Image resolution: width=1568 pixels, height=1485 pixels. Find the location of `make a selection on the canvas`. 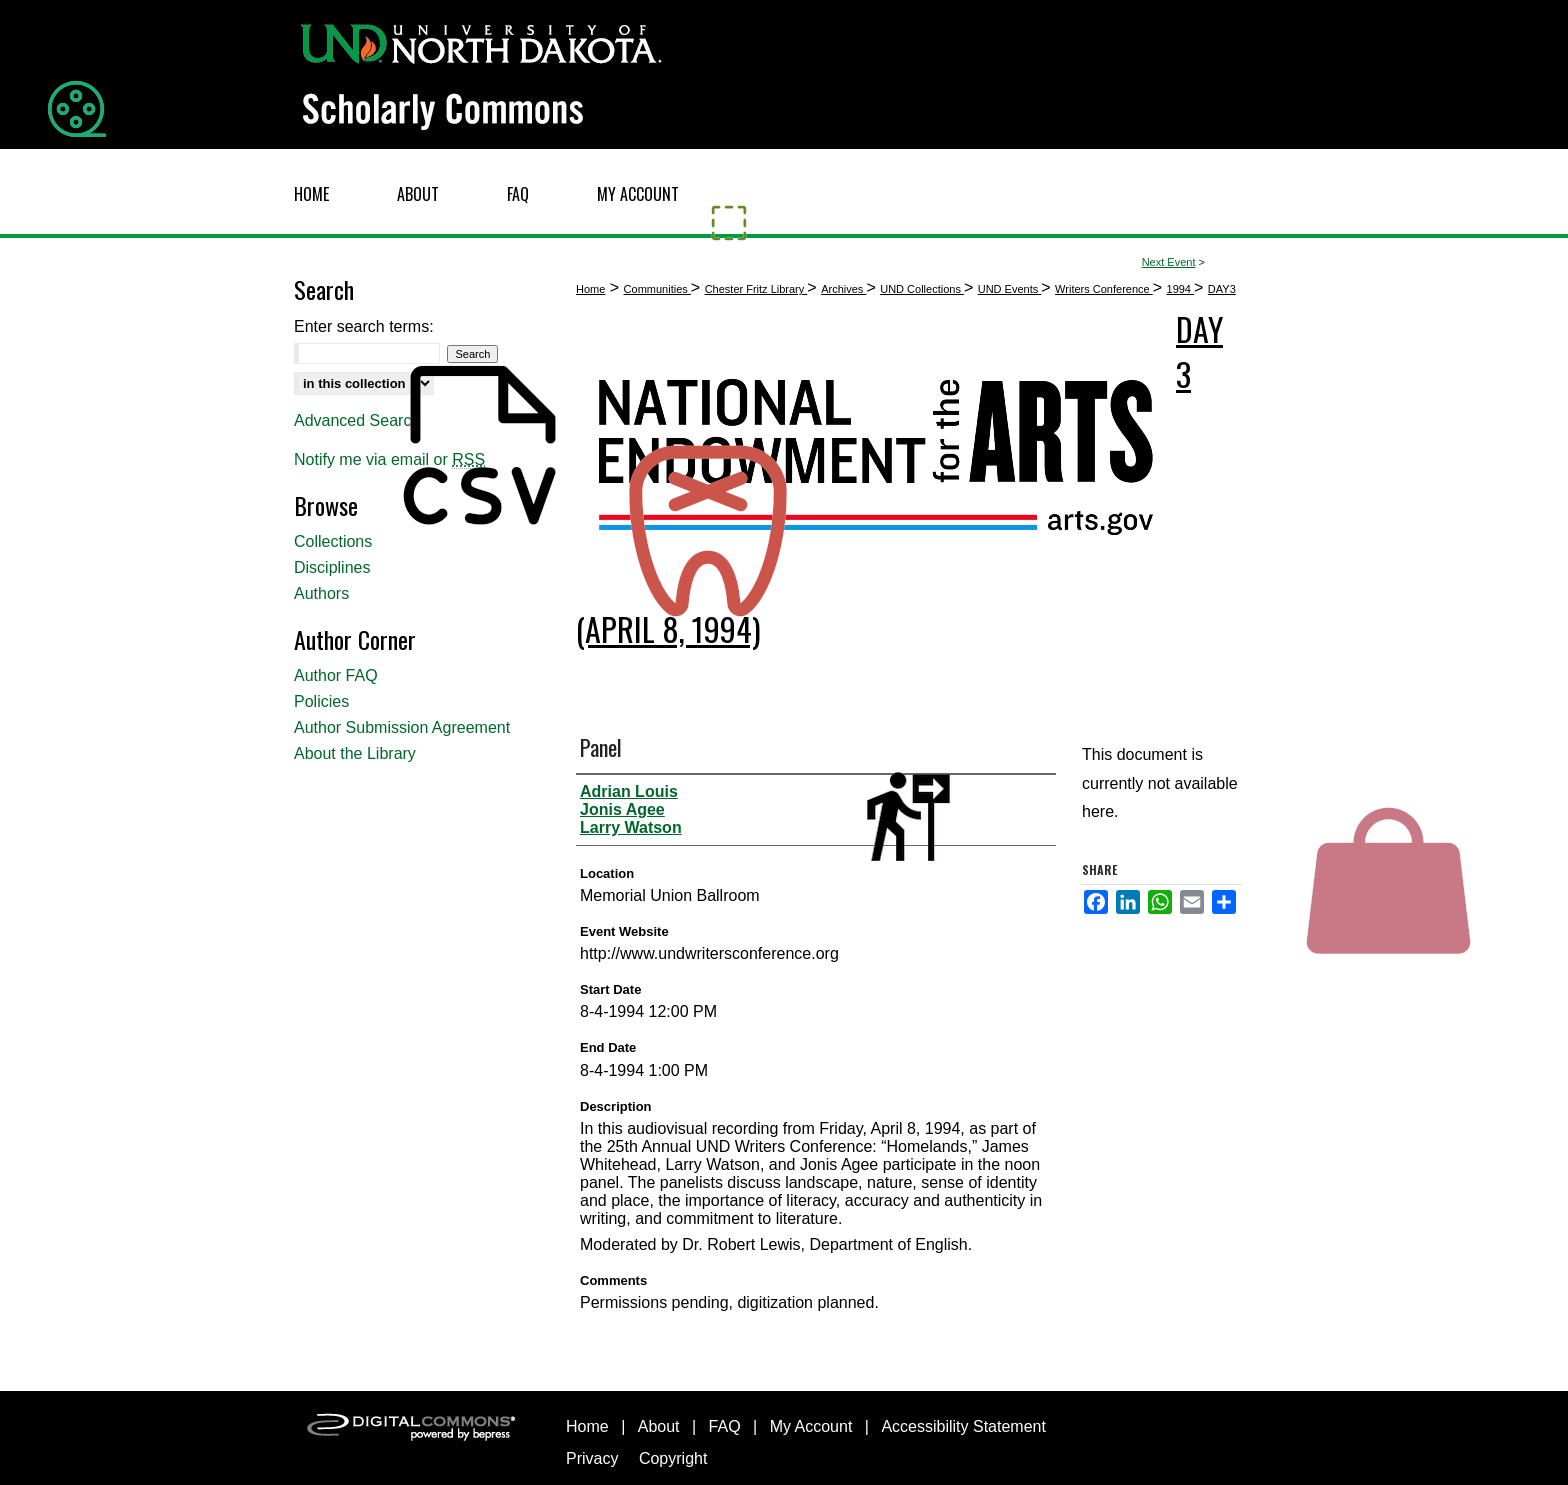

make a selection on the canvas is located at coordinates (729, 223).